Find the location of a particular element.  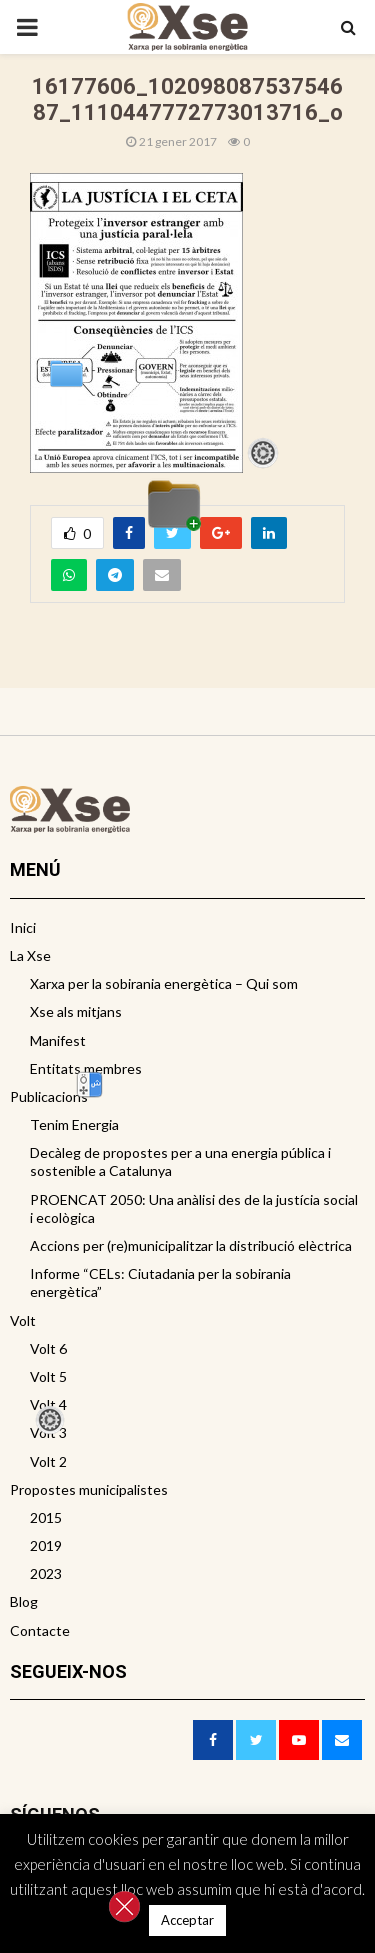

open GNOME Characters app is located at coordinates (89, 1084).